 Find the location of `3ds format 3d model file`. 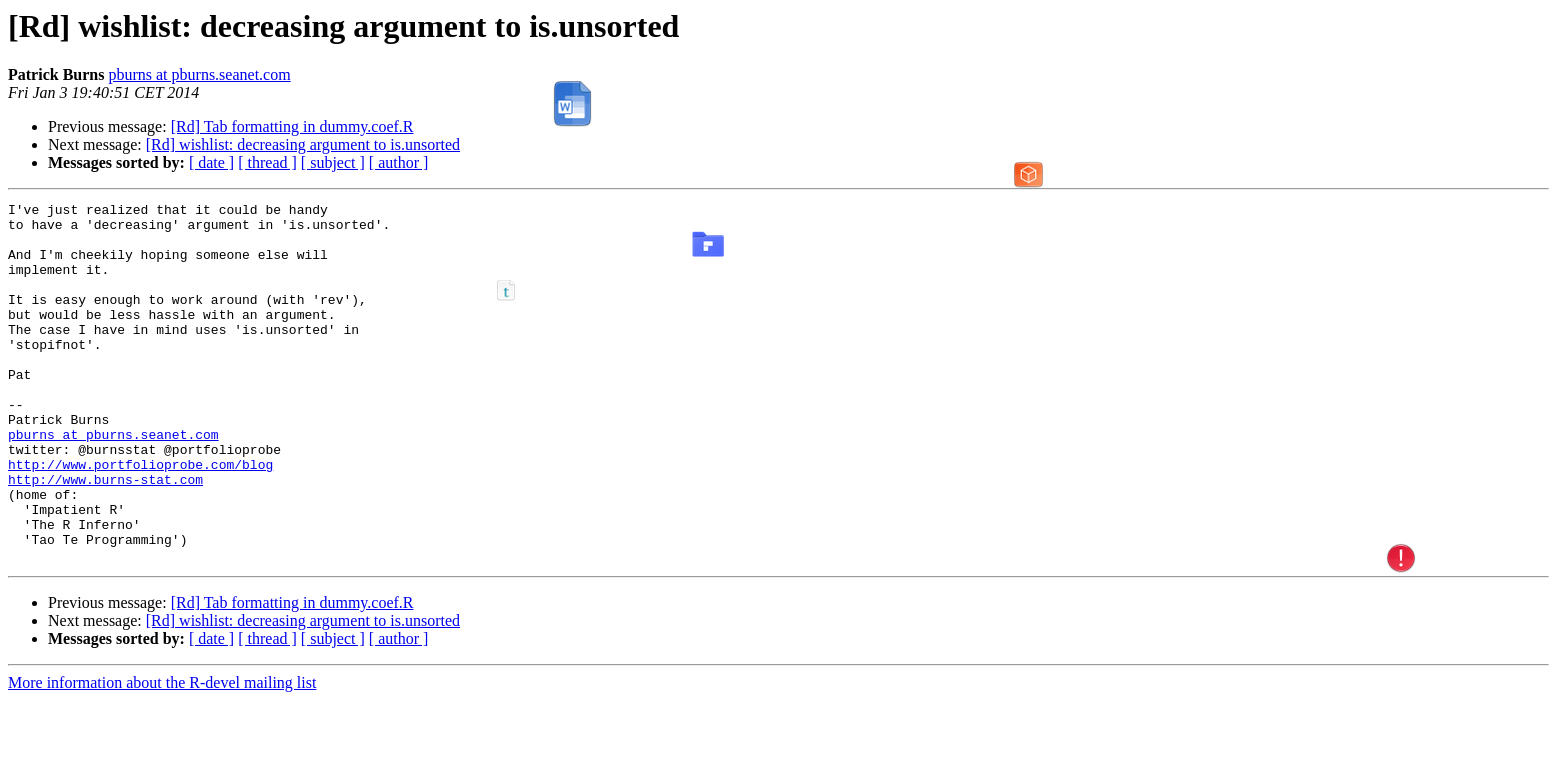

3ds format 3d model file is located at coordinates (1028, 173).